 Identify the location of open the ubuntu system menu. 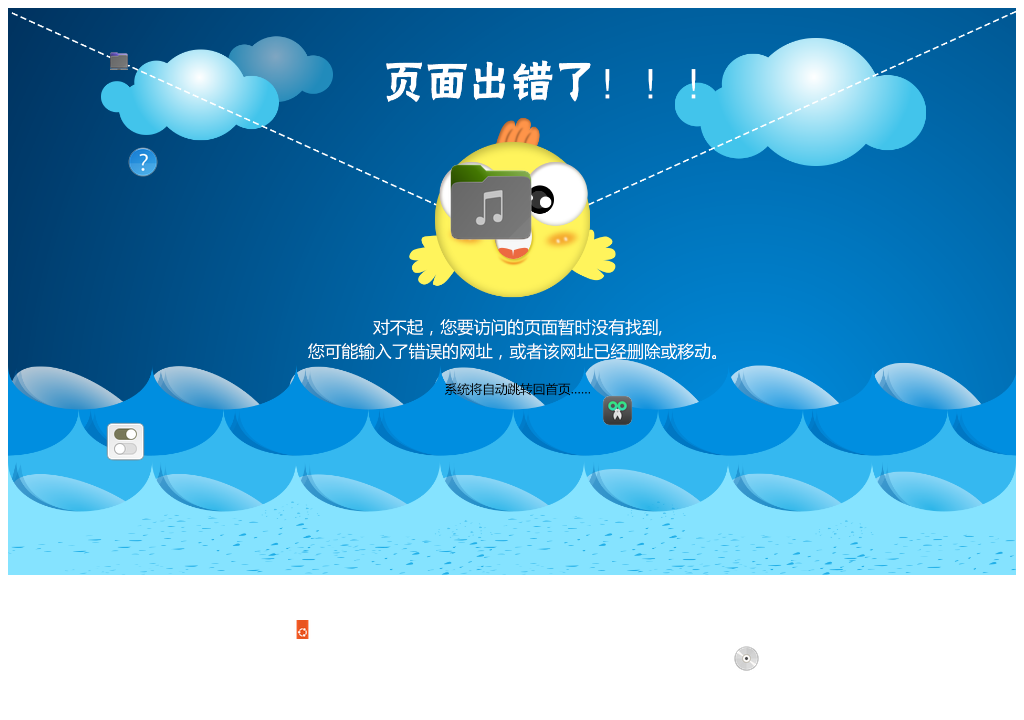
(302, 629).